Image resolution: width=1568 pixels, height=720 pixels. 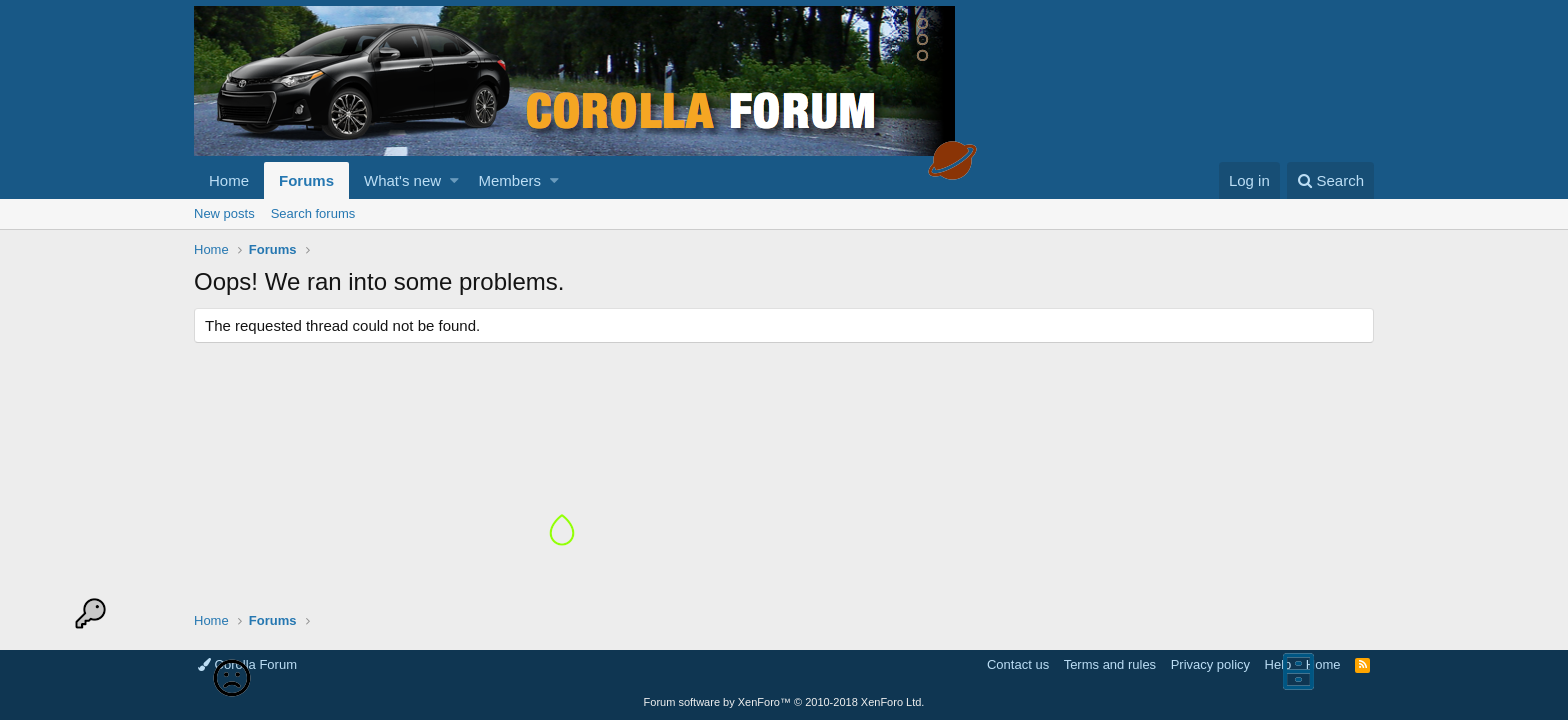 What do you see at coordinates (232, 678) in the screenshot?
I see `indicate negative feedback or dissatisfaction` at bounding box center [232, 678].